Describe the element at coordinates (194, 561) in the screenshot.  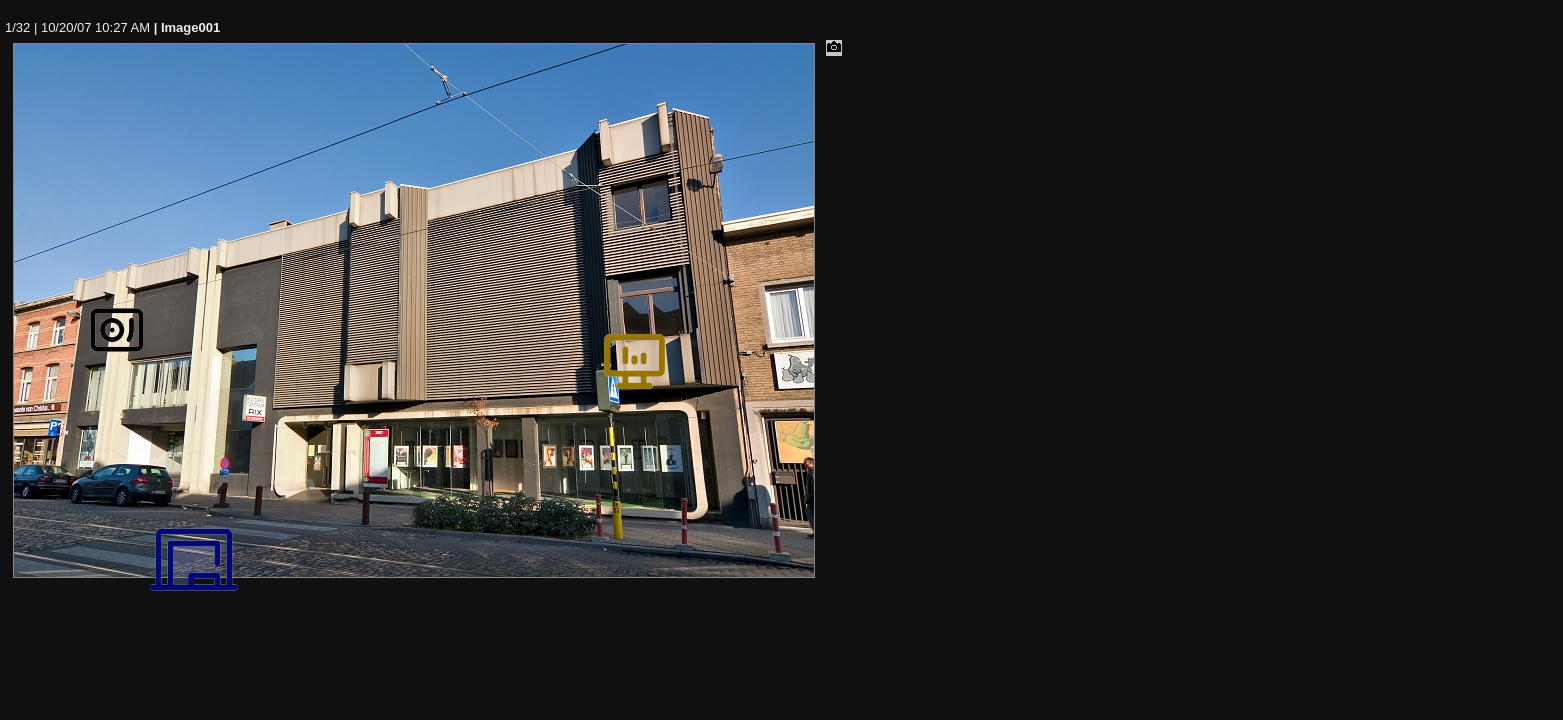
I see `open presentation or teaching mode` at that location.